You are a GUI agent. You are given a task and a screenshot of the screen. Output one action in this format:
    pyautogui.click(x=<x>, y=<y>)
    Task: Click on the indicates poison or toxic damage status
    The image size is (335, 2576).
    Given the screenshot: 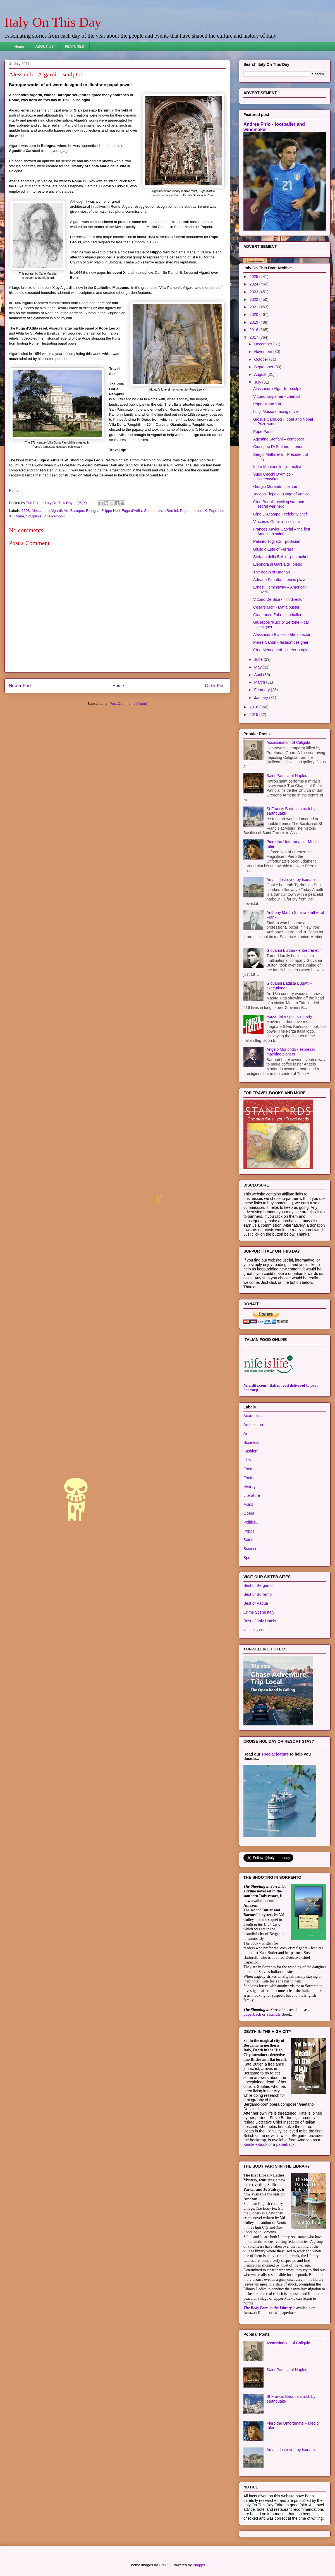 What is the action you would take?
    pyautogui.click(x=75, y=1499)
    